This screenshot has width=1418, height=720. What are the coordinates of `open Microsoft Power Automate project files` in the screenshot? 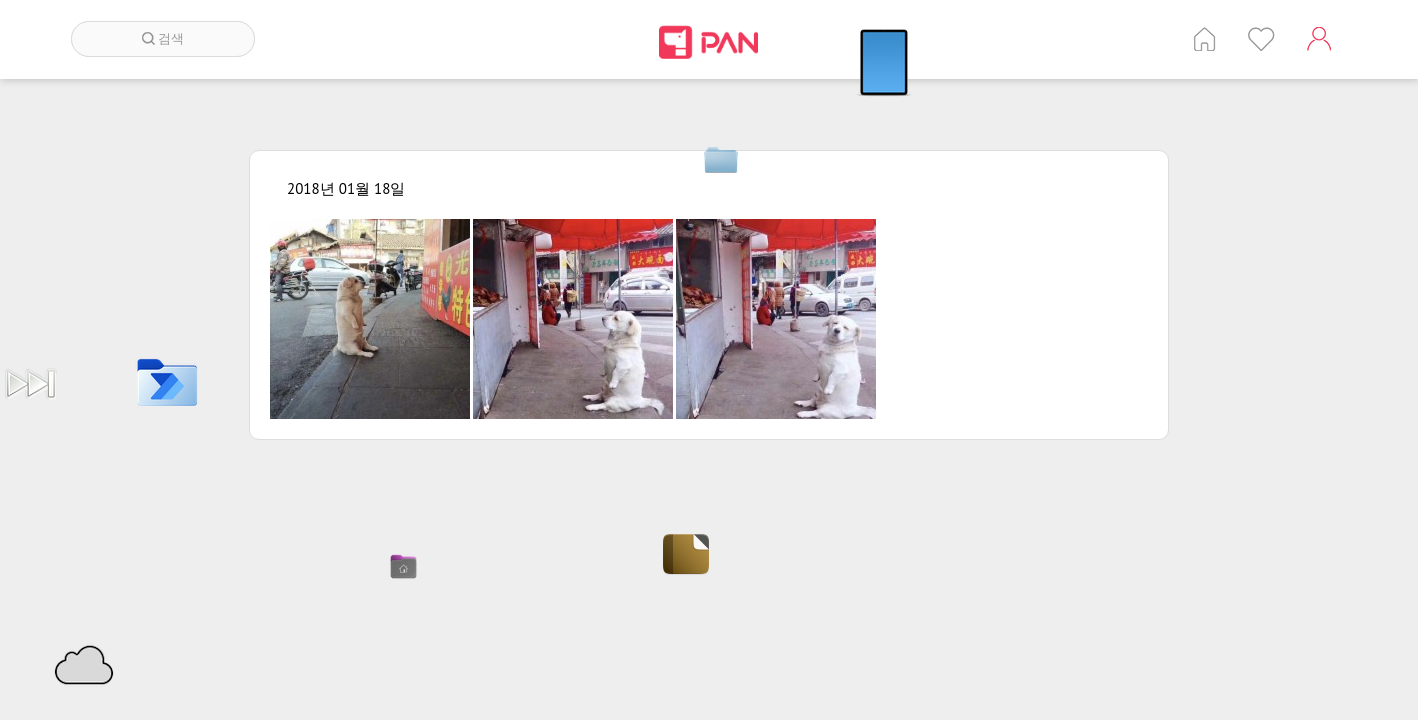 It's located at (167, 384).